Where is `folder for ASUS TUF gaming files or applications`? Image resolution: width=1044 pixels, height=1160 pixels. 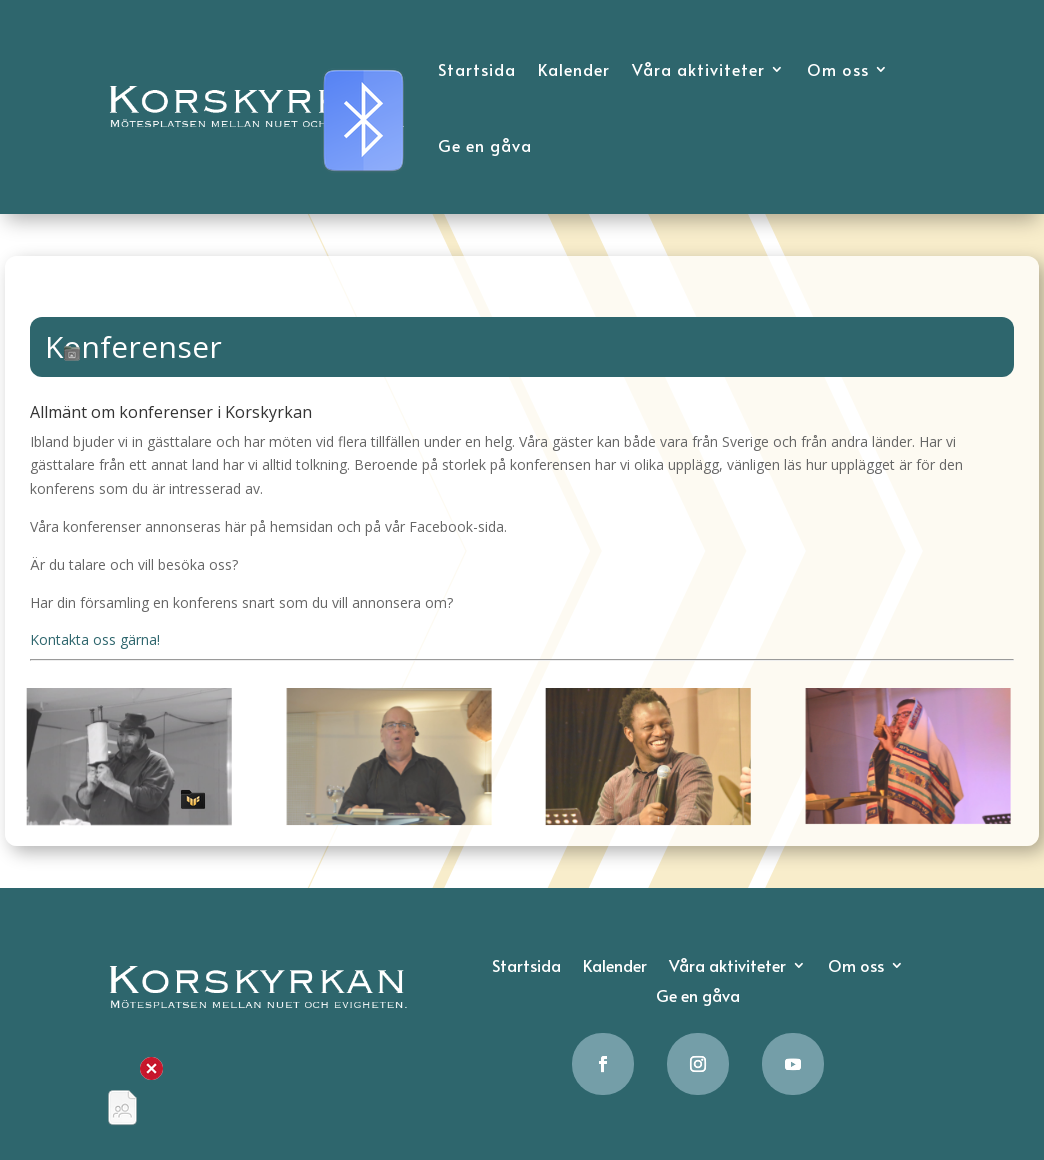
folder for ASUS TUF gaming files or applications is located at coordinates (193, 800).